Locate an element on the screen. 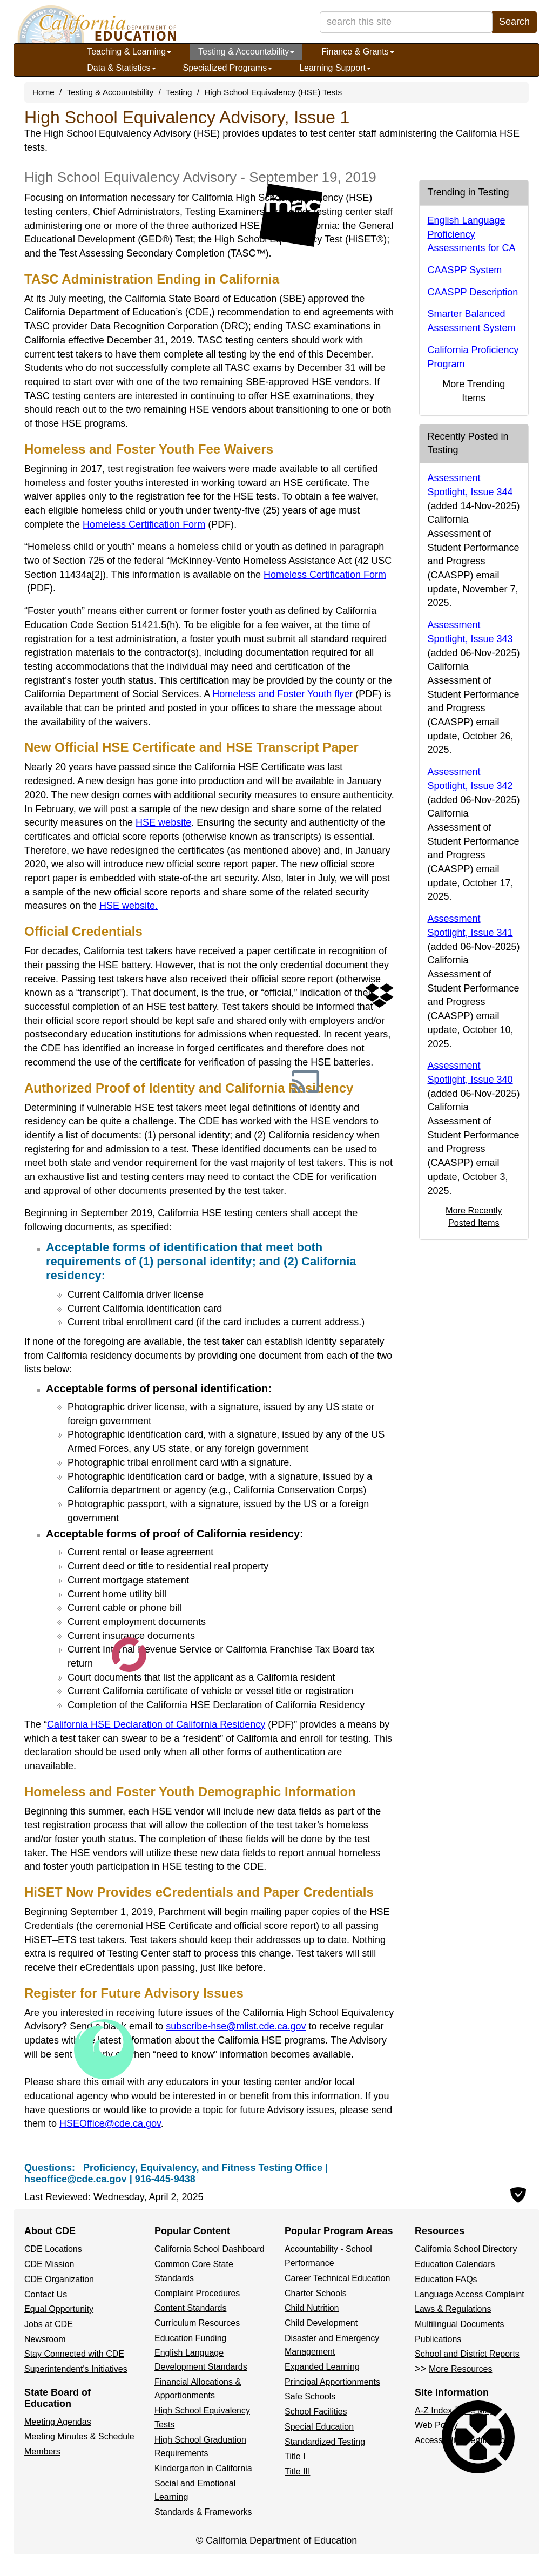 Image resolution: width=553 pixels, height=2576 pixels. open Dropbox cloud storage is located at coordinates (379, 995).